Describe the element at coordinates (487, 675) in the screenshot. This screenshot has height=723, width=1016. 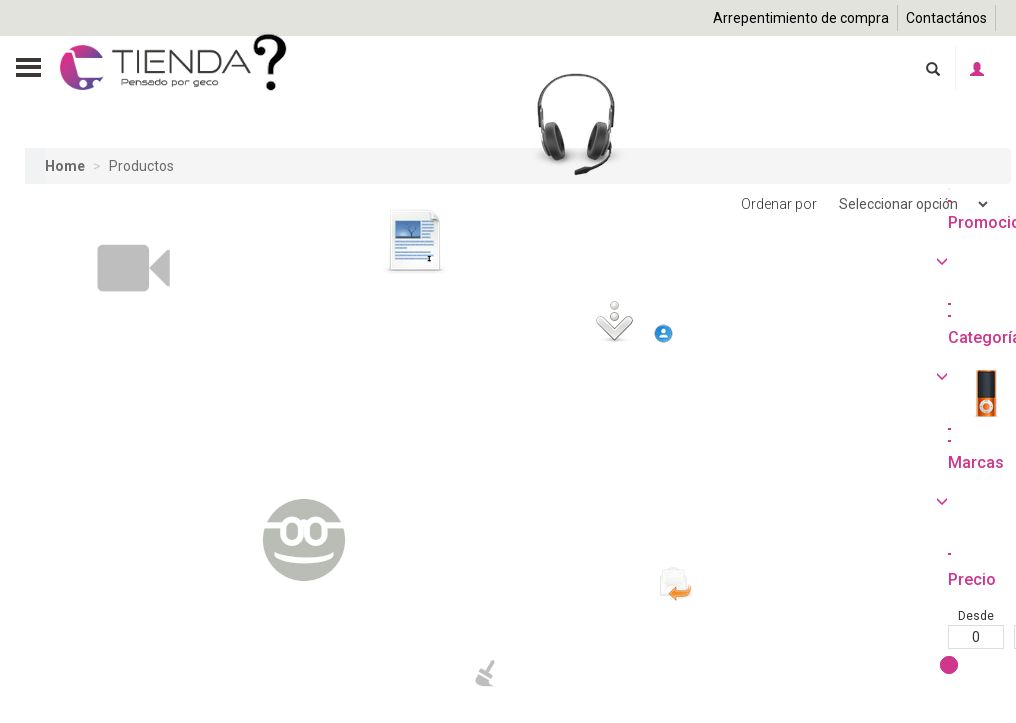
I see `clear all items or entries` at that location.